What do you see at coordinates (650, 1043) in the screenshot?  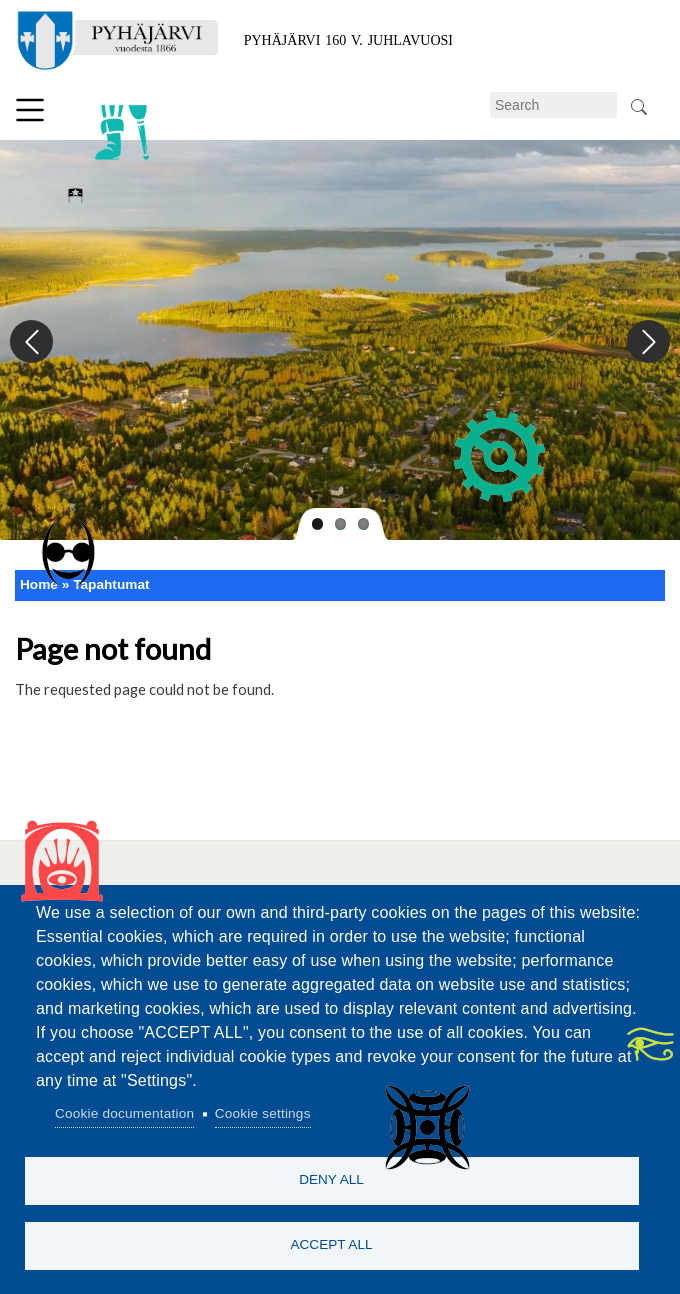 I see `access Egyptian or mythology-themed content` at bounding box center [650, 1043].